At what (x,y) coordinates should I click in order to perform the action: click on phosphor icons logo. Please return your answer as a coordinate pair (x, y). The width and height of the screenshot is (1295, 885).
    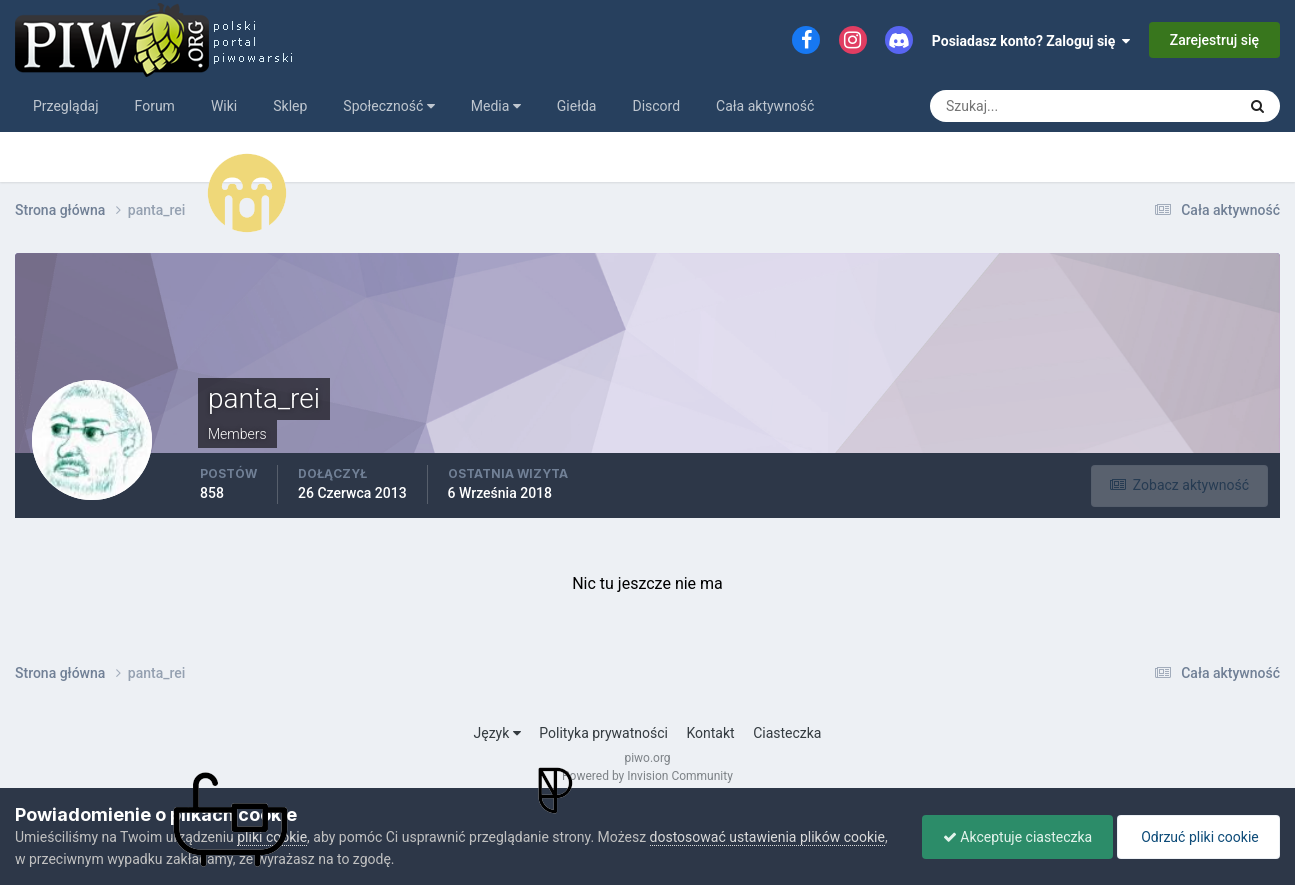
    Looking at the image, I should click on (552, 788).